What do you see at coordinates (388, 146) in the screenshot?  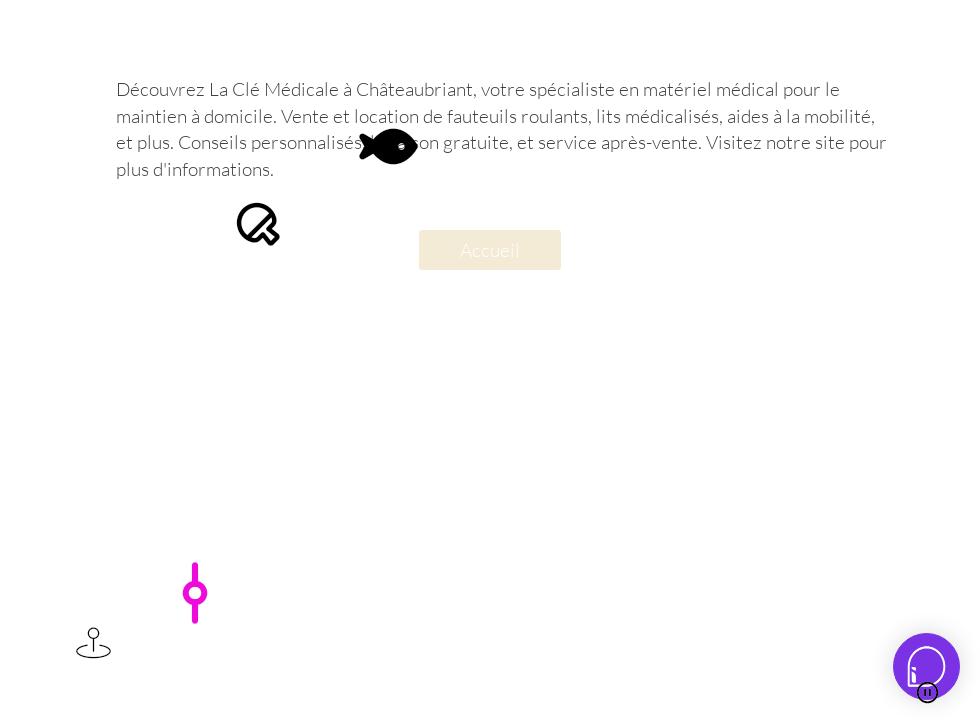 I see `indicates seafood or fish-related content` at bounding box center [388, 146].